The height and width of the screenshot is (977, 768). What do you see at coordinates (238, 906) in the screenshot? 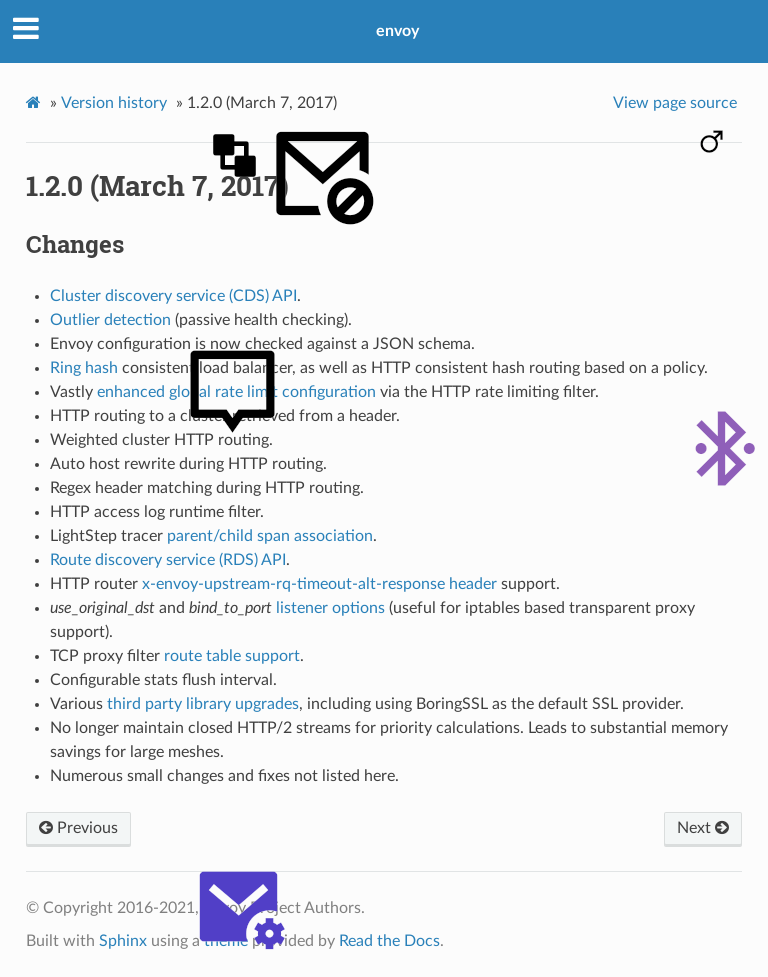
I see `access email settings` at bounding box center [238, 906].